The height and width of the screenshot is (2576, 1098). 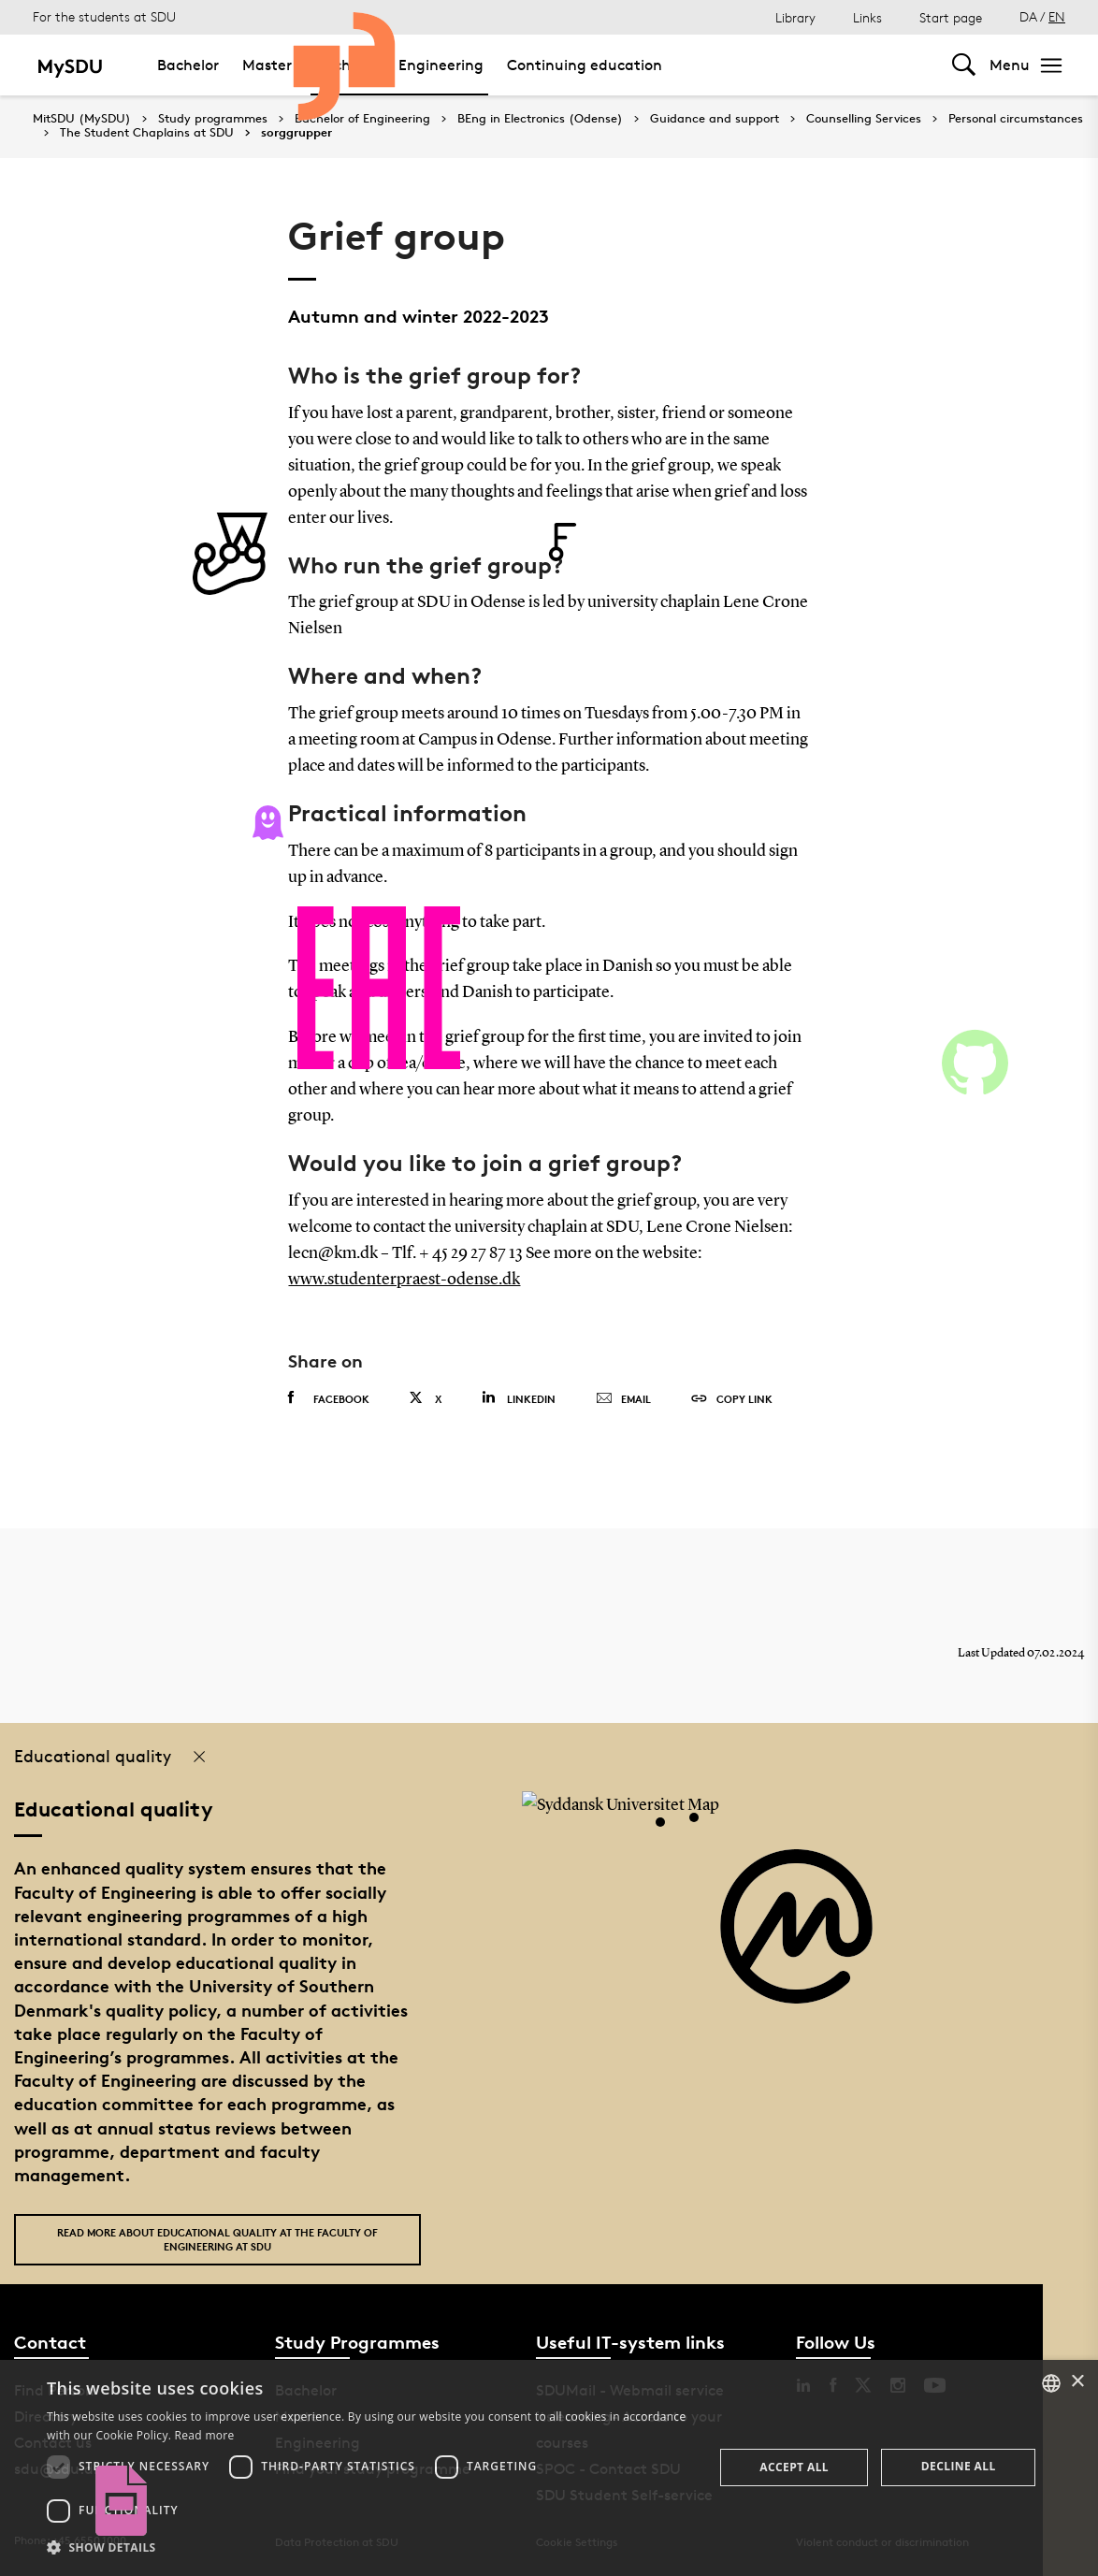 What do you see at coordinates (379, 988) in the screenshot?
I see `EAC (Eurasian Conformity) certification mark` at bounding box center [379, 988].